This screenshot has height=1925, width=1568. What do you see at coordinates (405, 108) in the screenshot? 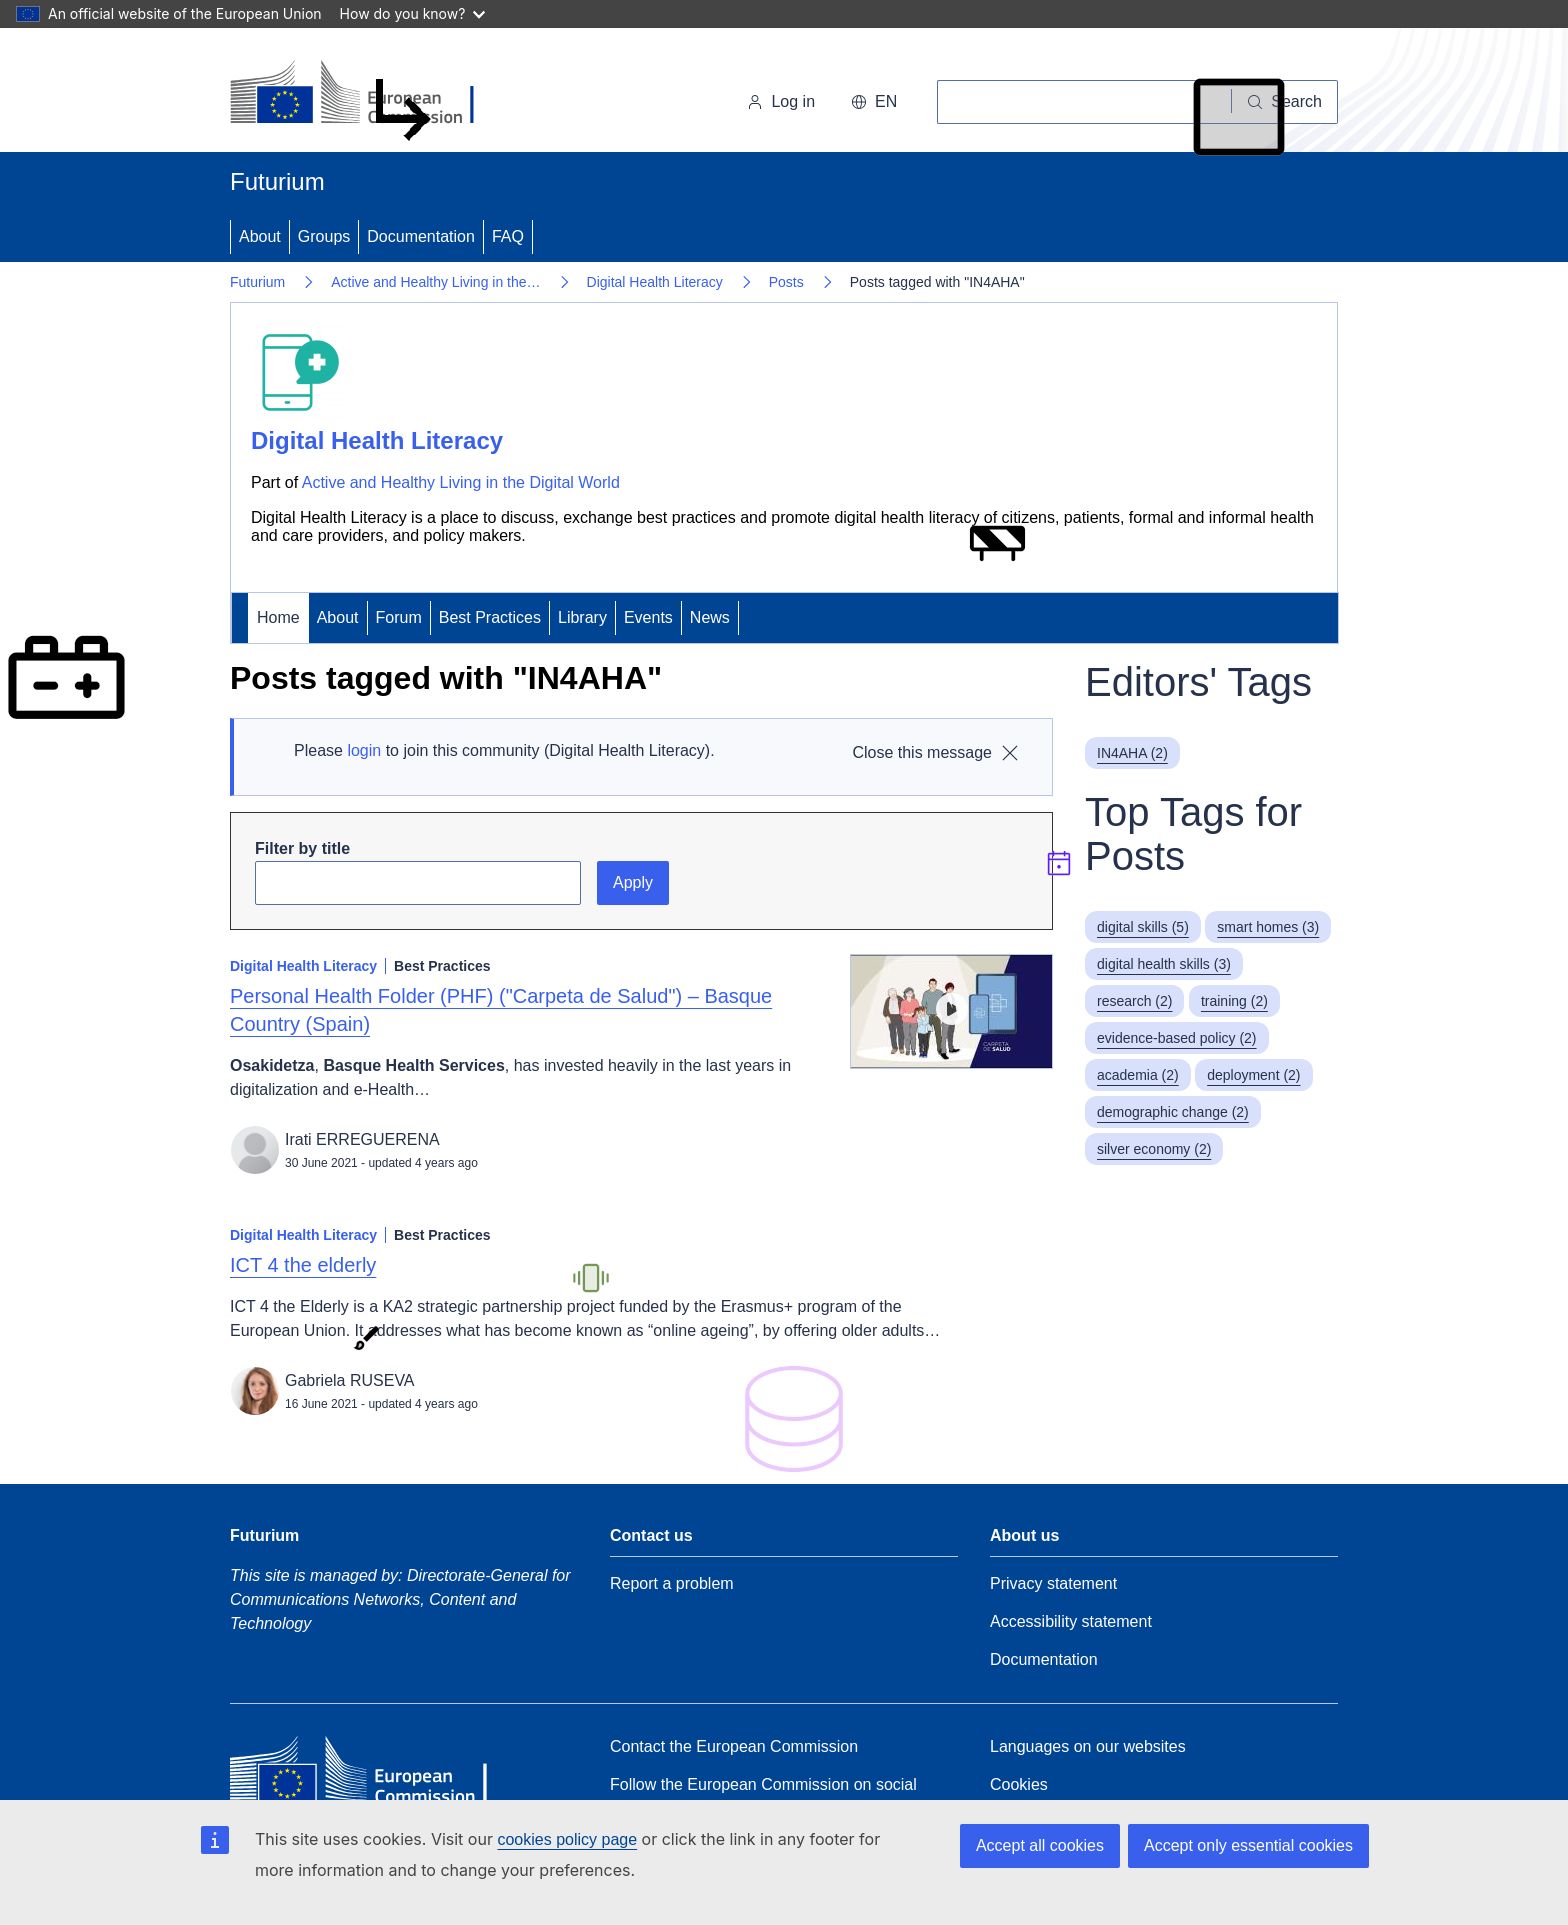
I see `navigate to a subdirectory or nested folder` at bounding box center [405, 108].